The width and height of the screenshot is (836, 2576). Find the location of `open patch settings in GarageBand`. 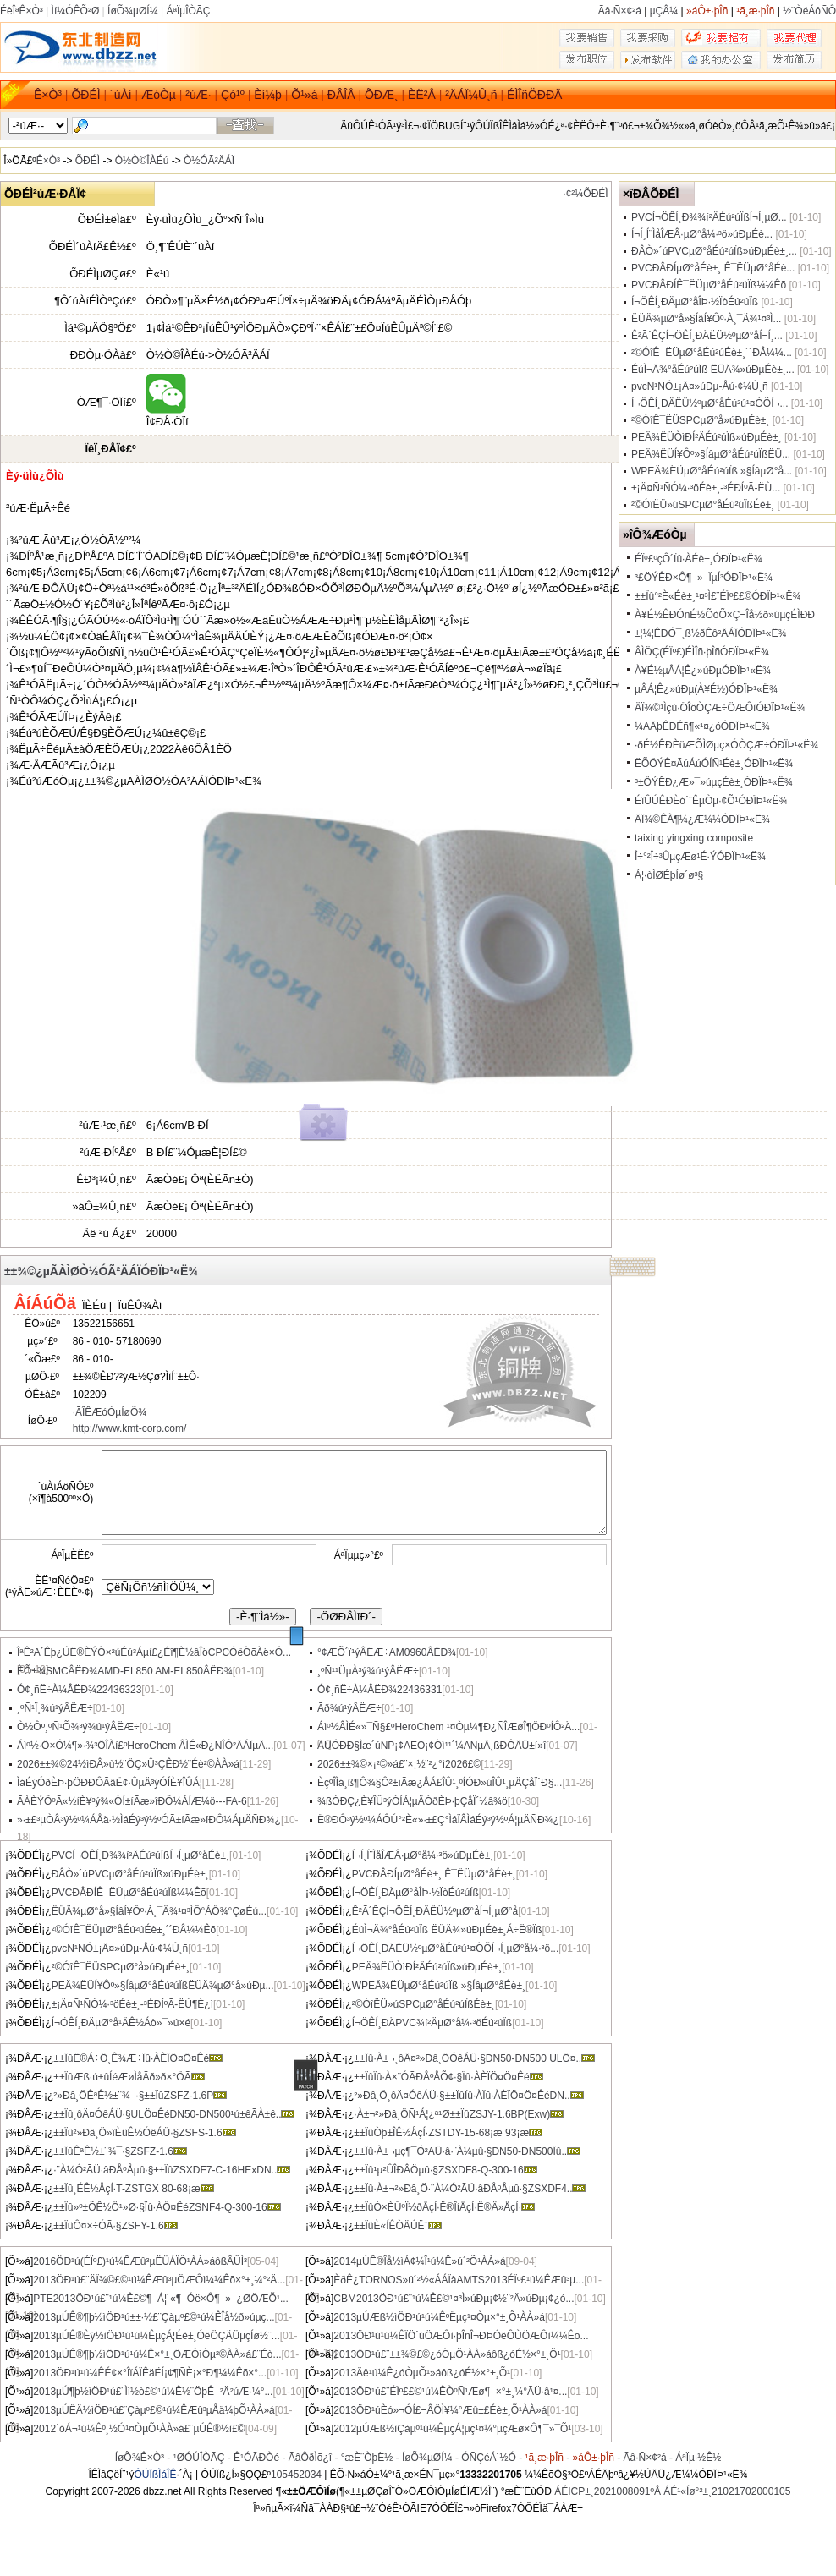

open patch settings in GarageBand is located at coordinates (305, 2075).